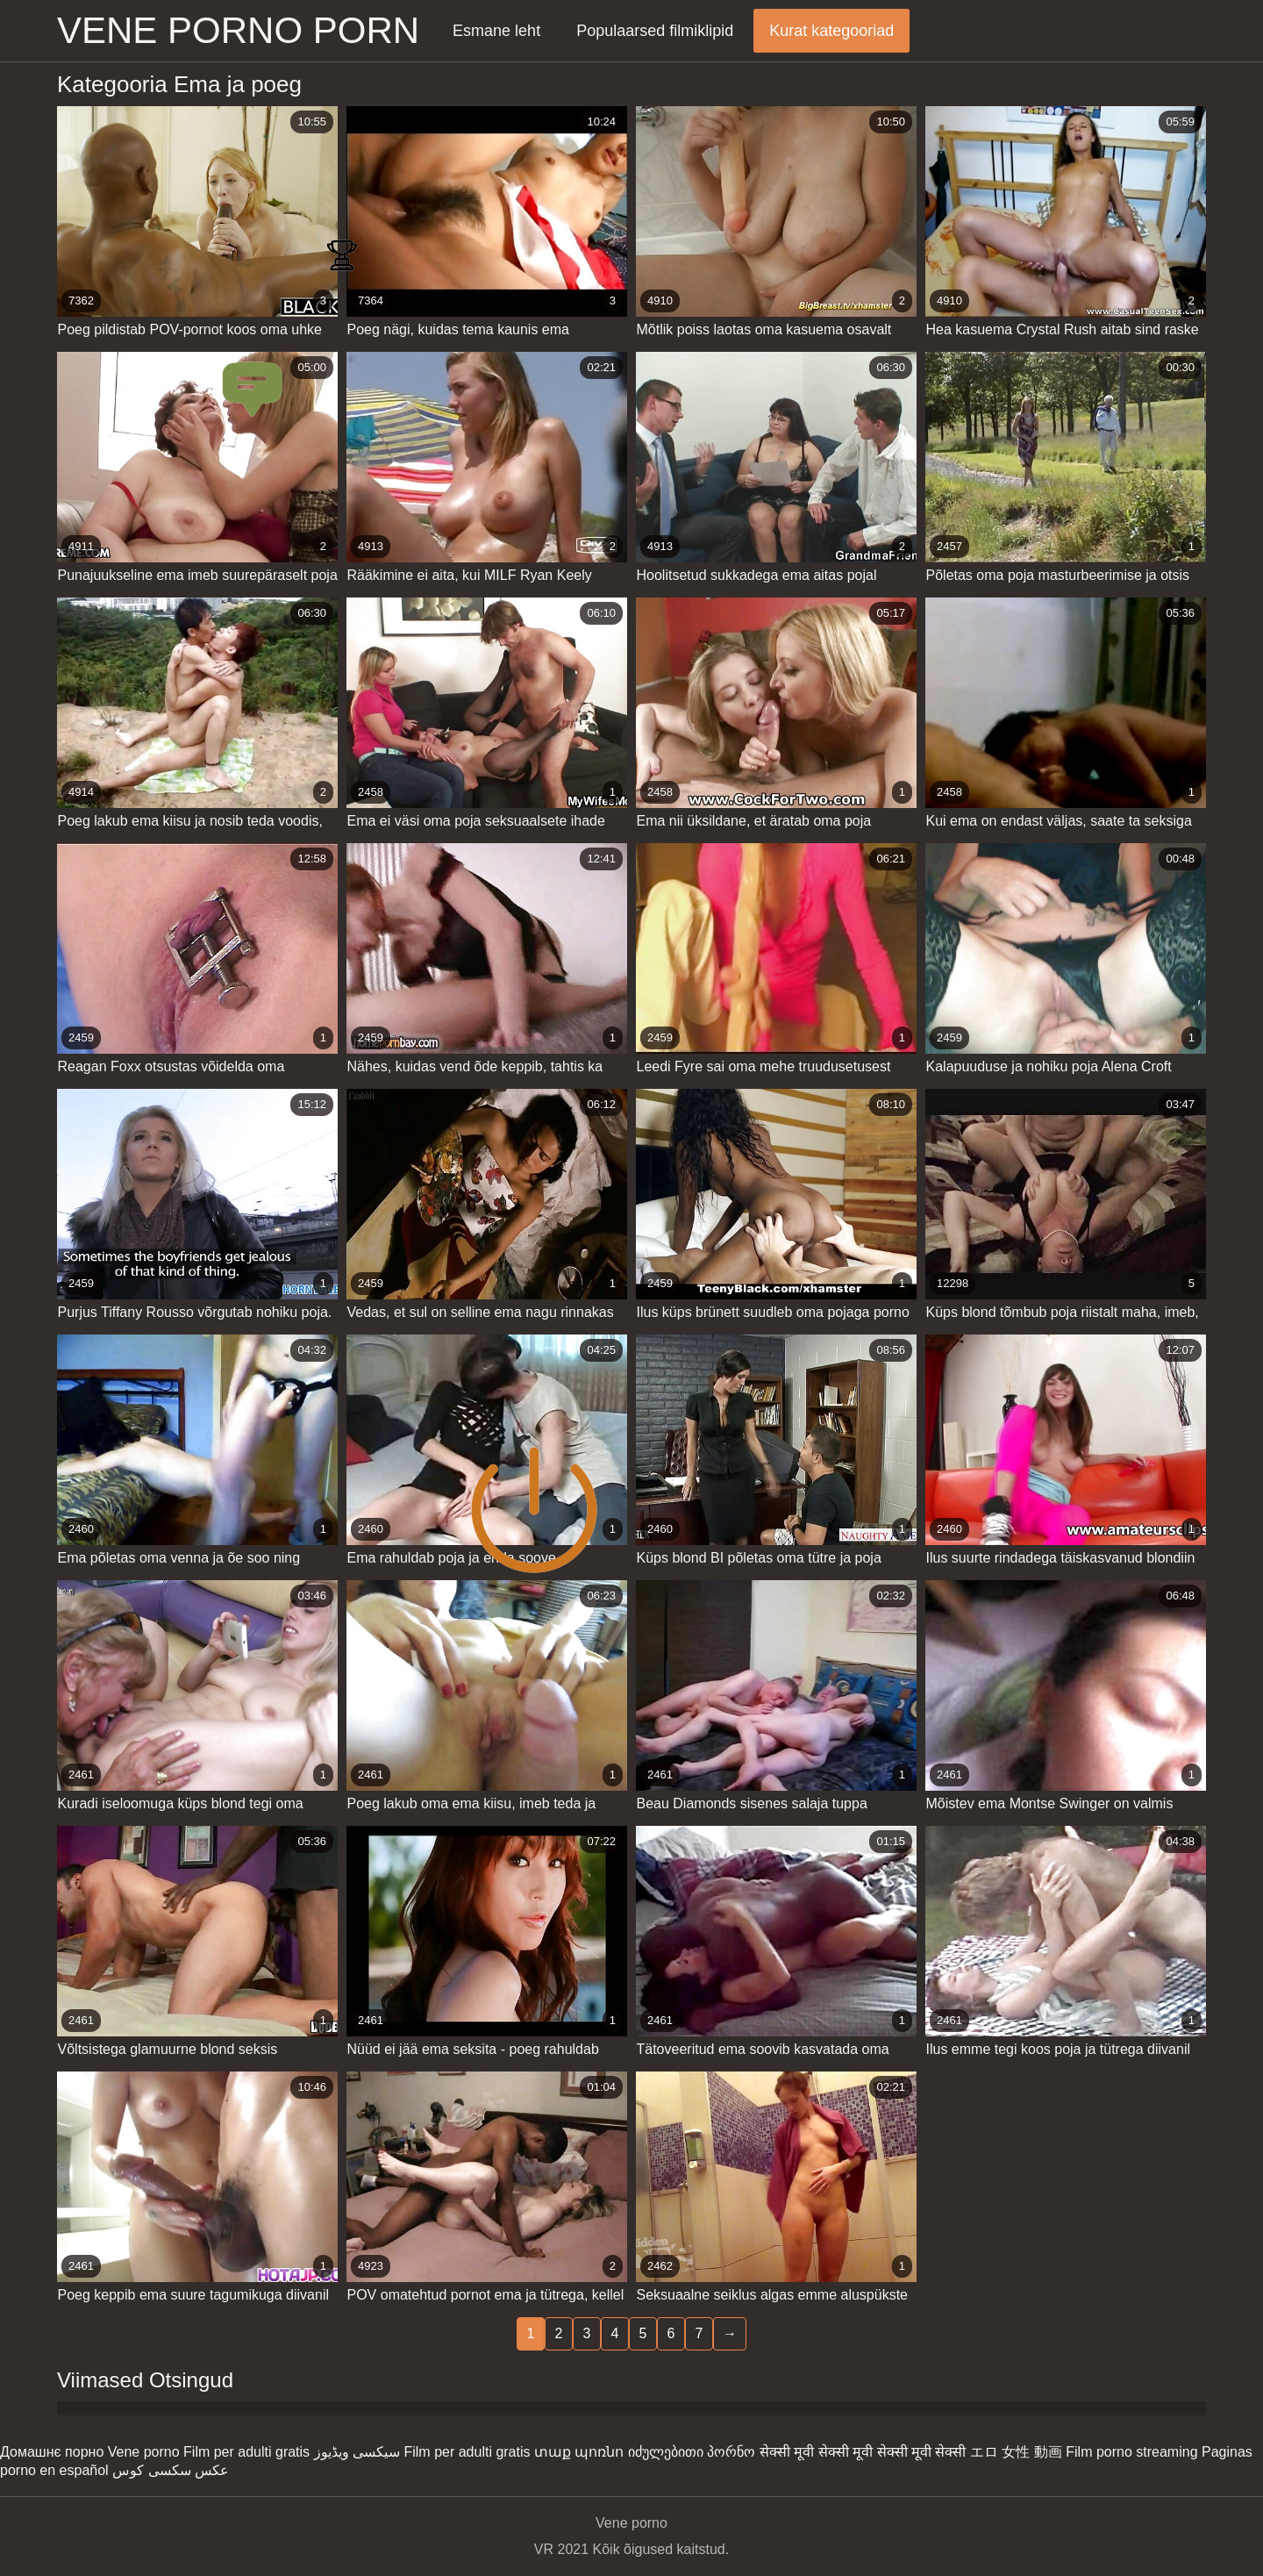 The height and width of the screenshot is (2576, 1263). What do you see at coordinates (252, 389) in the screenshot?
I see `open chat or messaging` at bounding box center [252, 389].